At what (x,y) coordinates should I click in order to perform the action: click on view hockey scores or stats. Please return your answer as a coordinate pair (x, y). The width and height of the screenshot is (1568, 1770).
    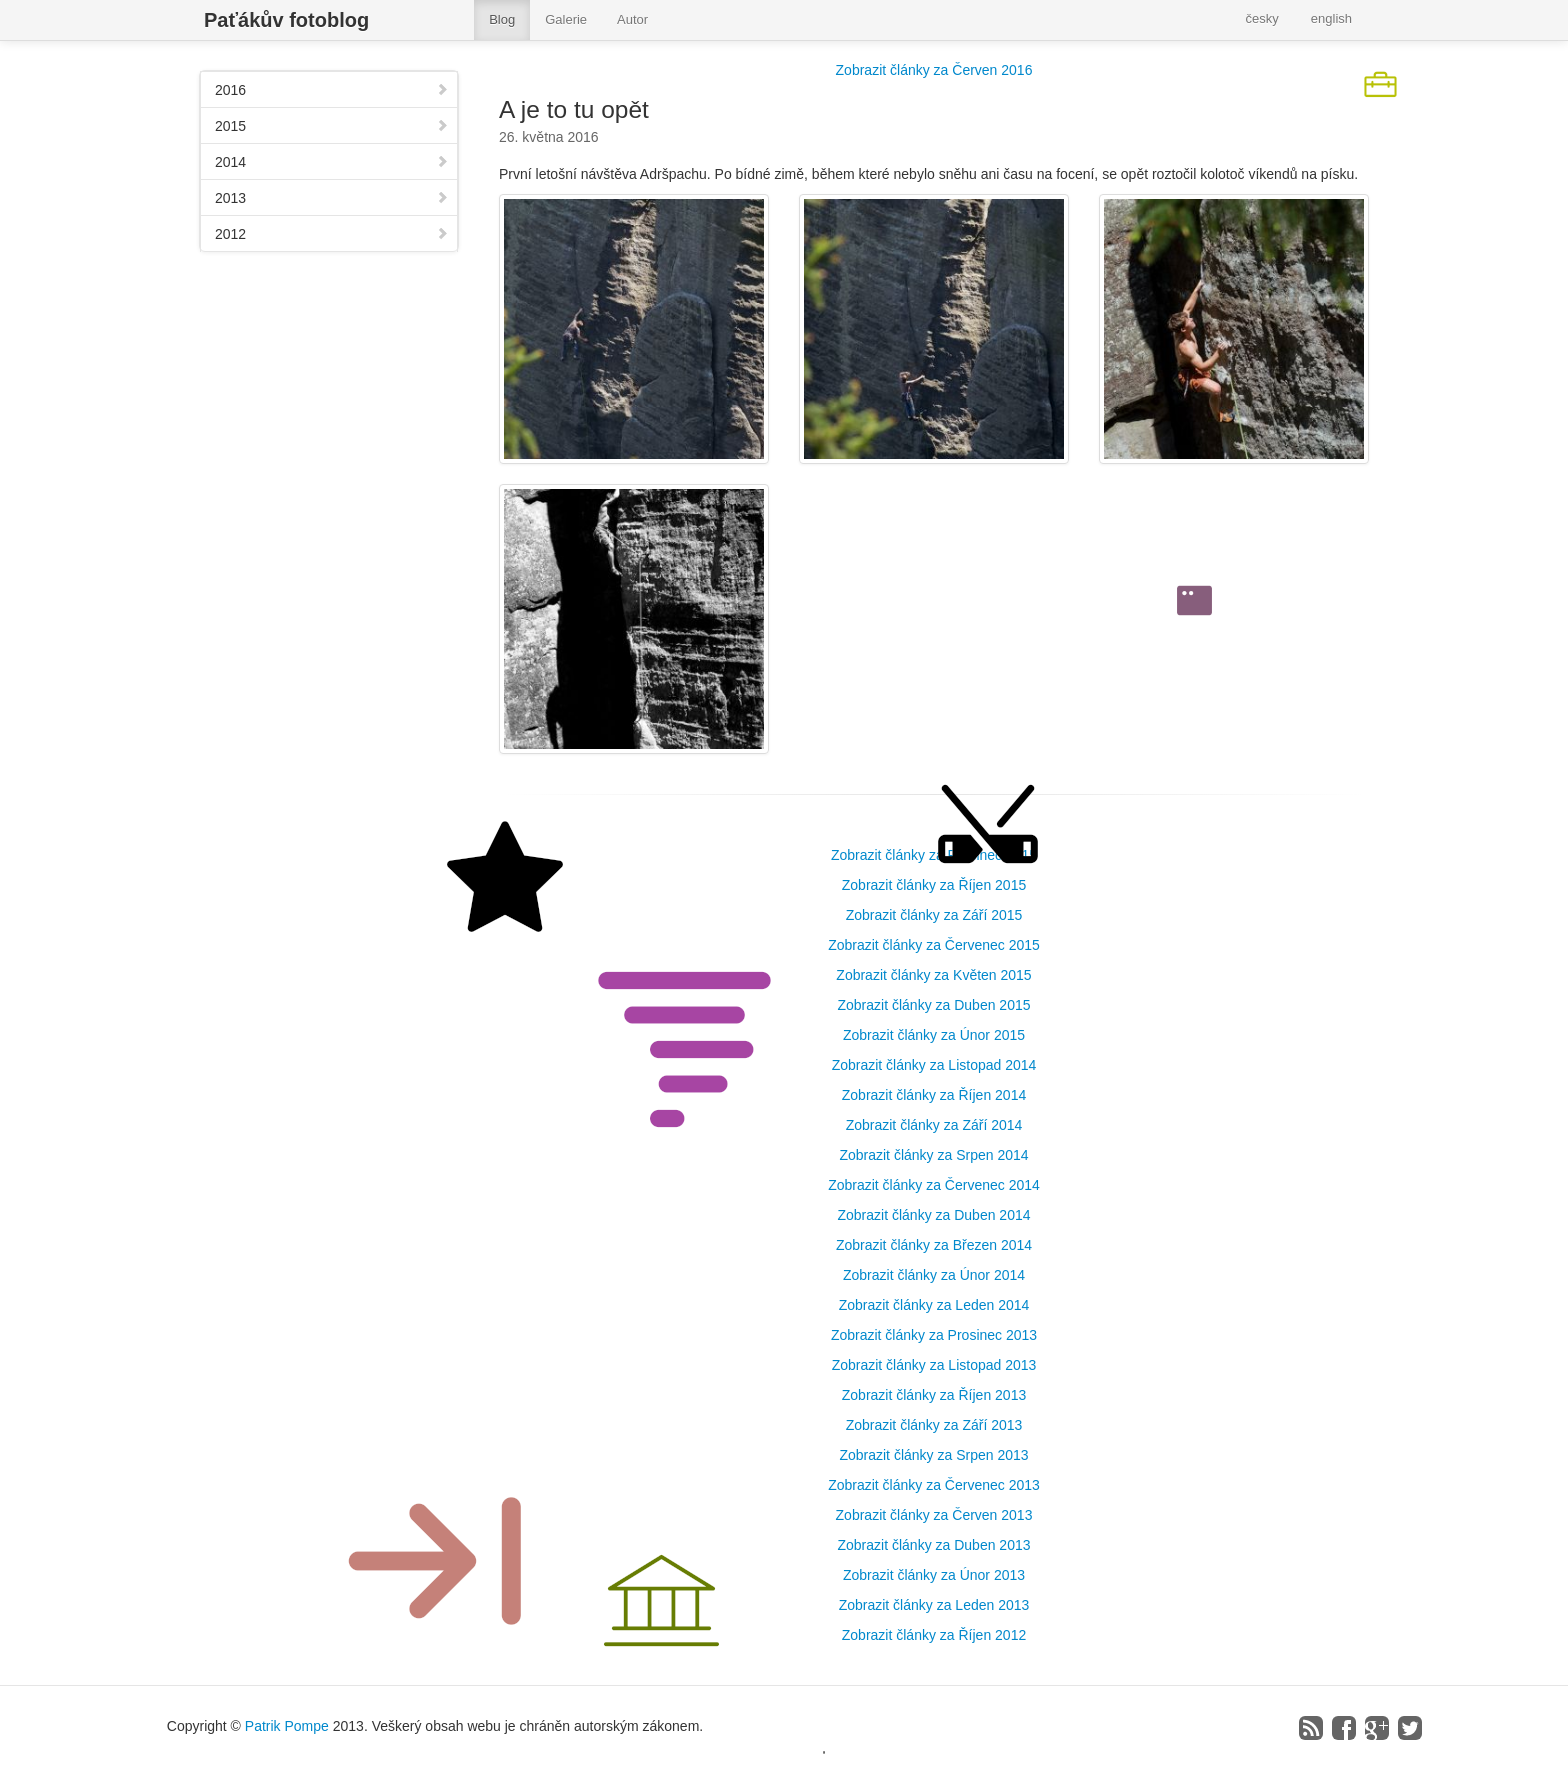
    Looking at the image, I should click on (988, 824).